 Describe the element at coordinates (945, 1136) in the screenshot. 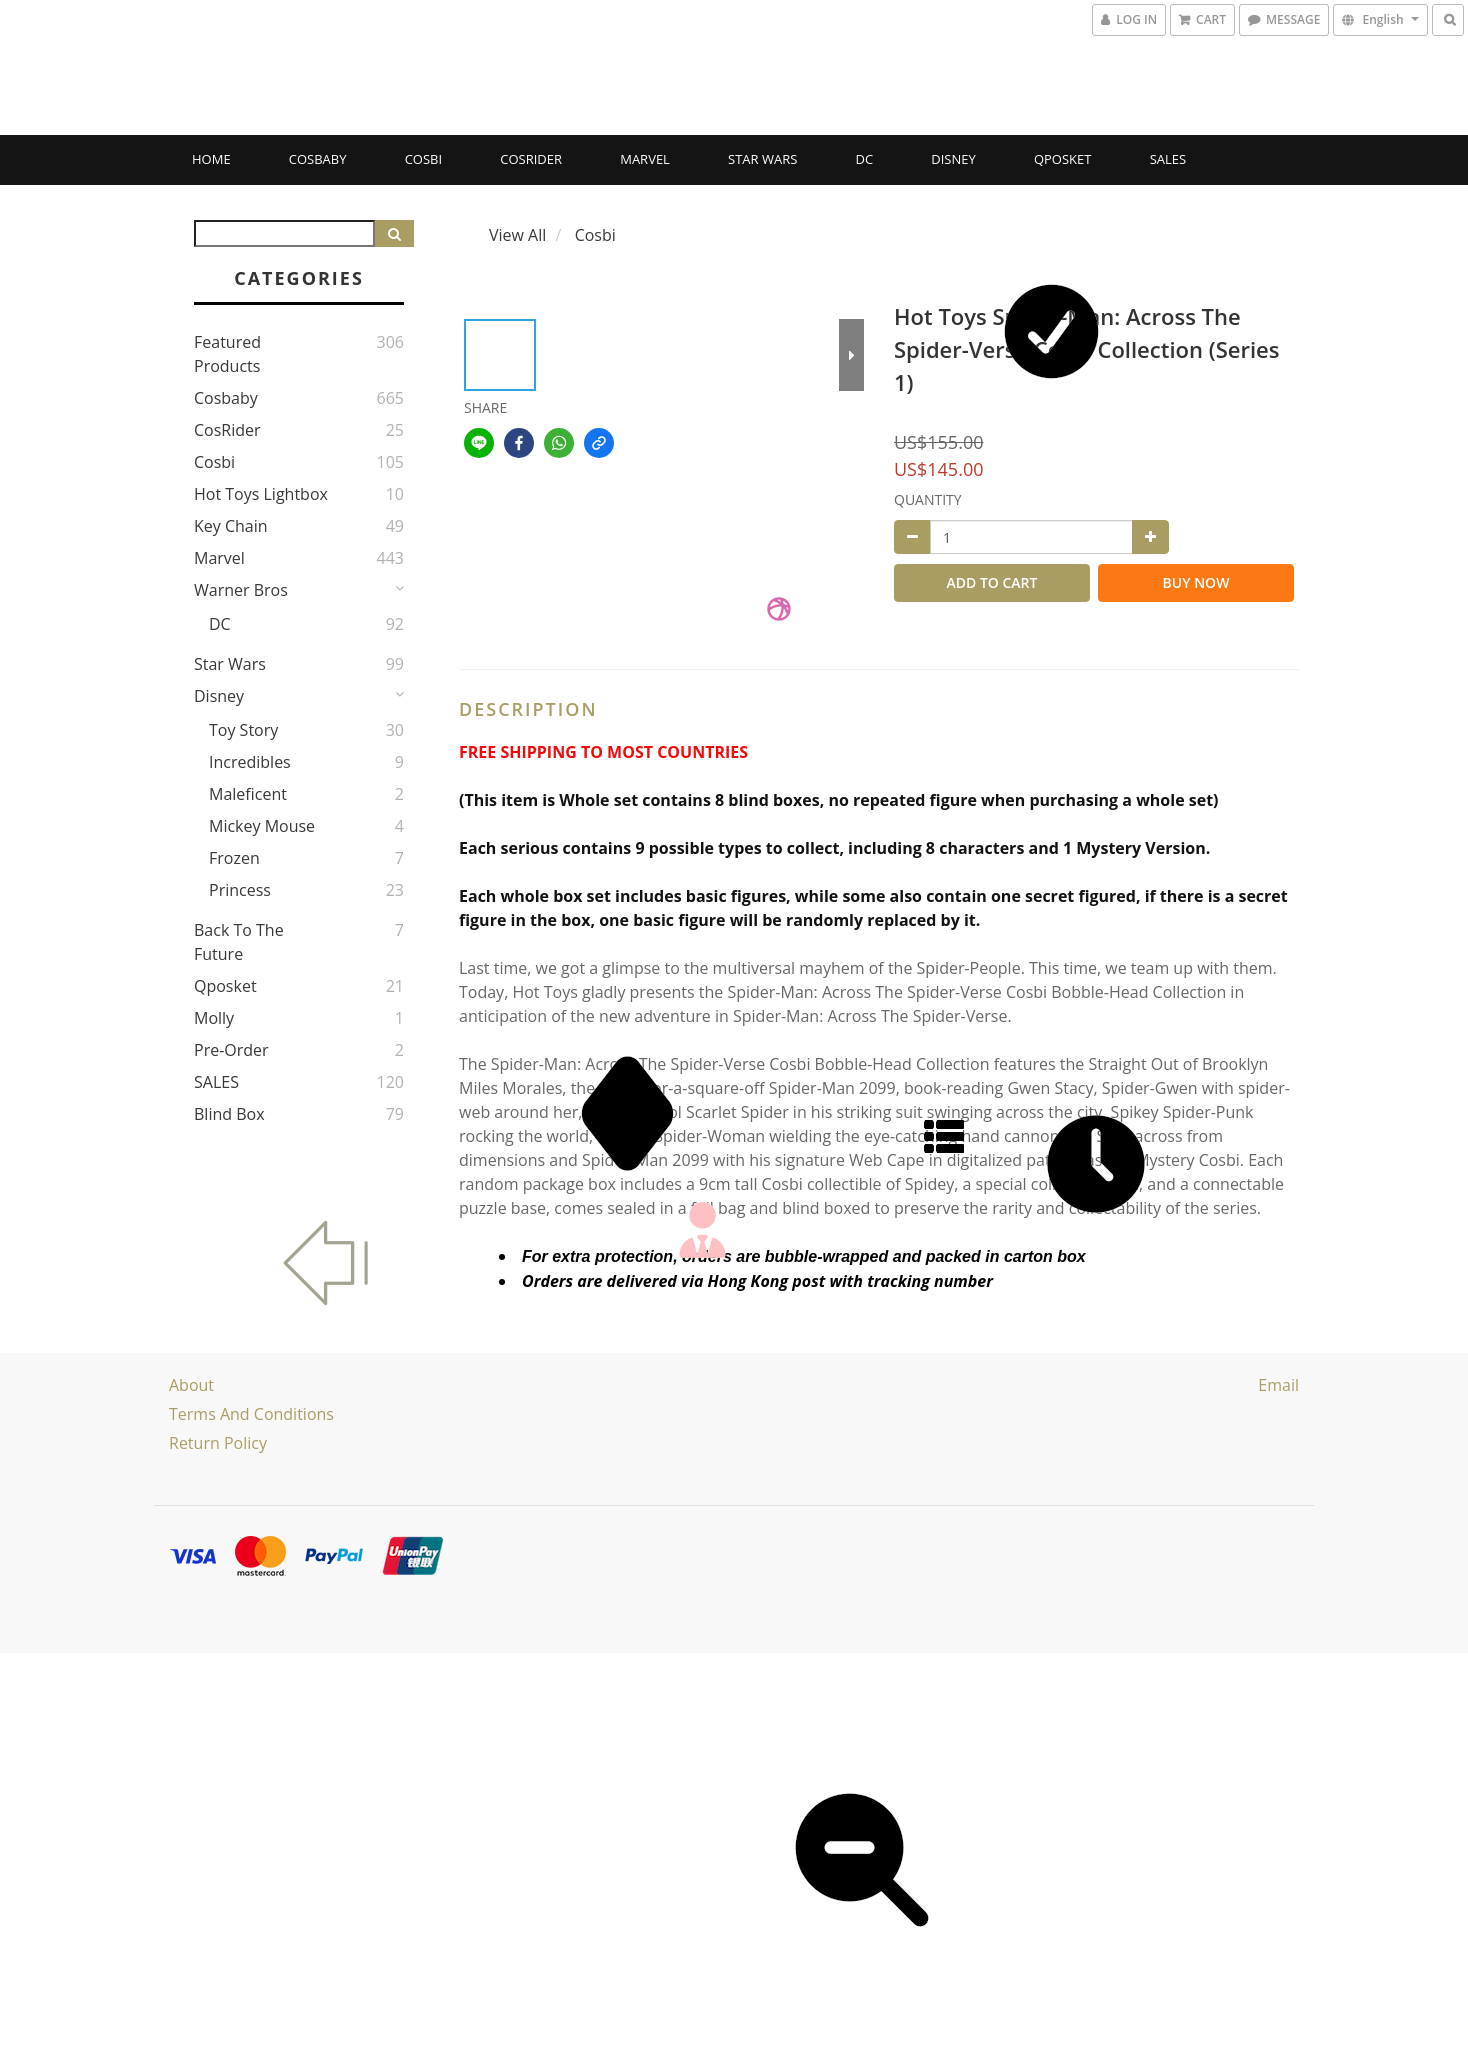

I see `switch to list view` at that location.